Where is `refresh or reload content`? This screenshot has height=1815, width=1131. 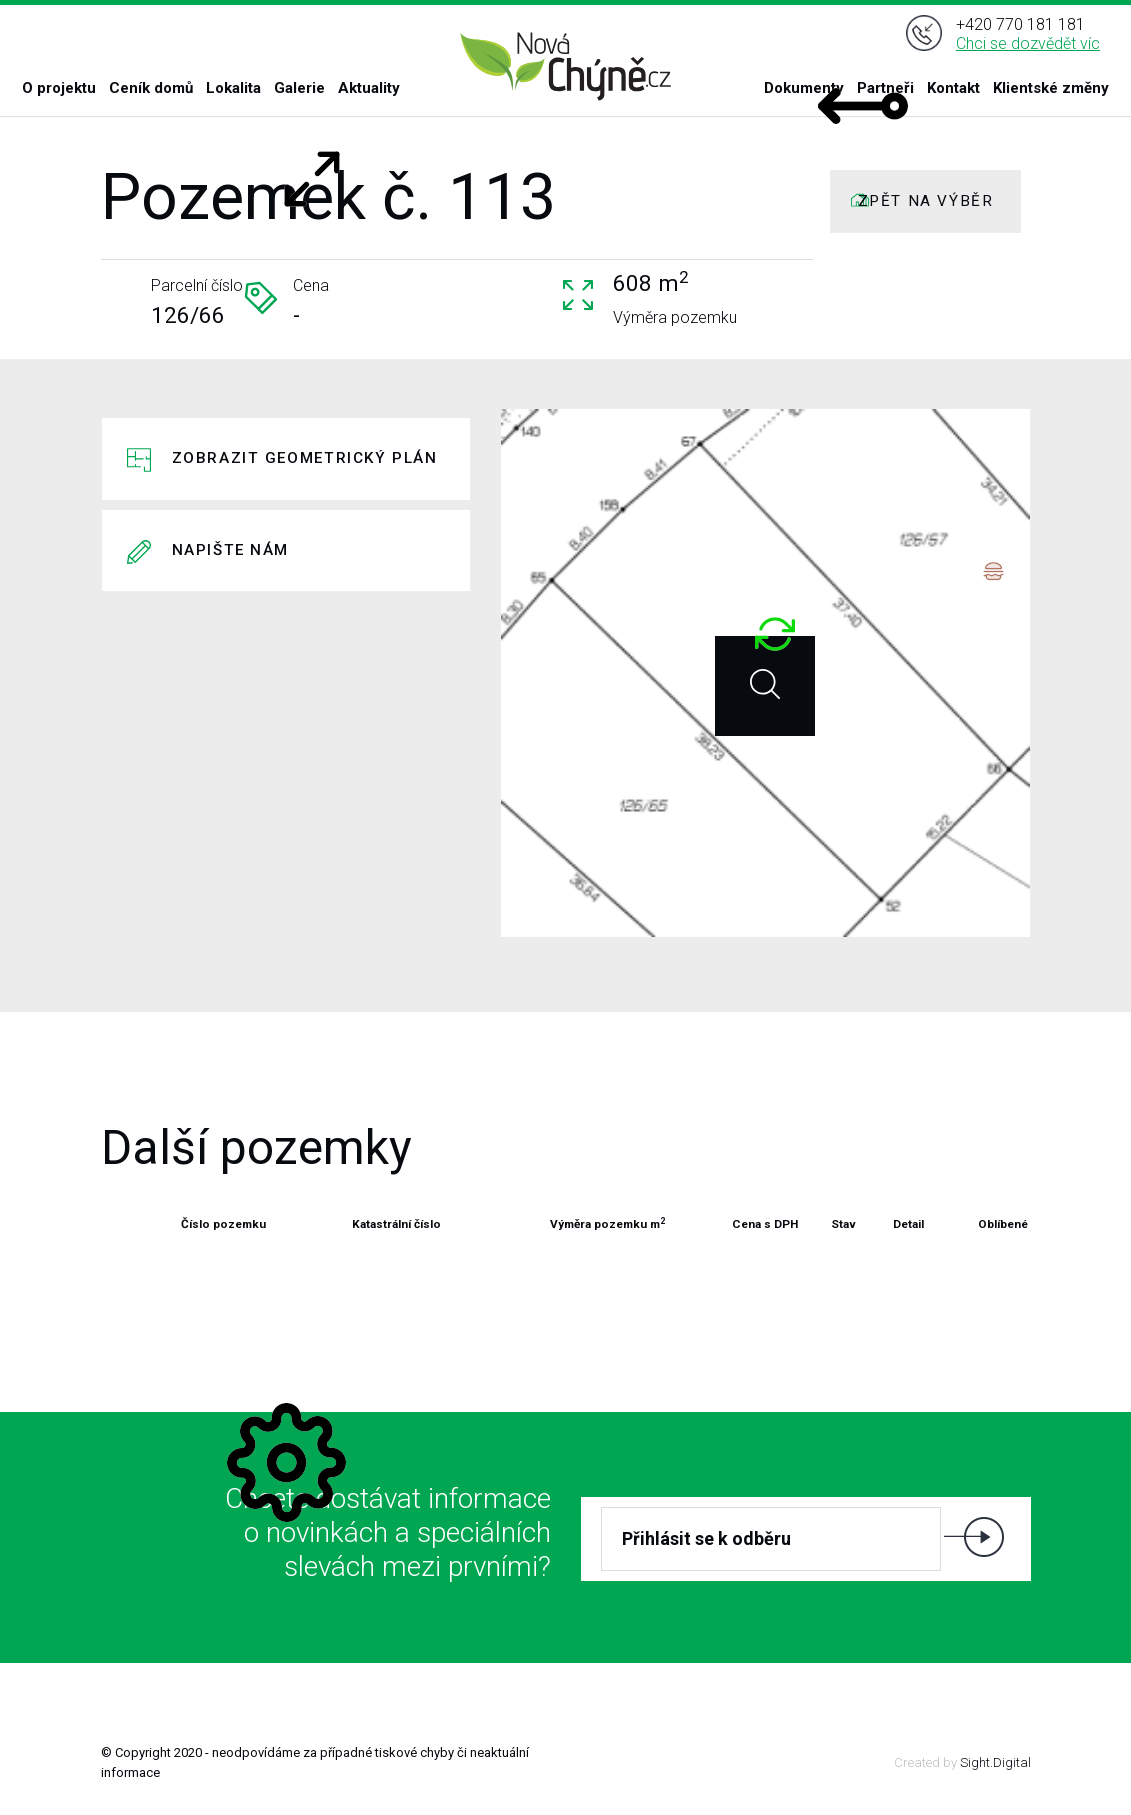 refresh or reload content is located at coordinates (775, 634).